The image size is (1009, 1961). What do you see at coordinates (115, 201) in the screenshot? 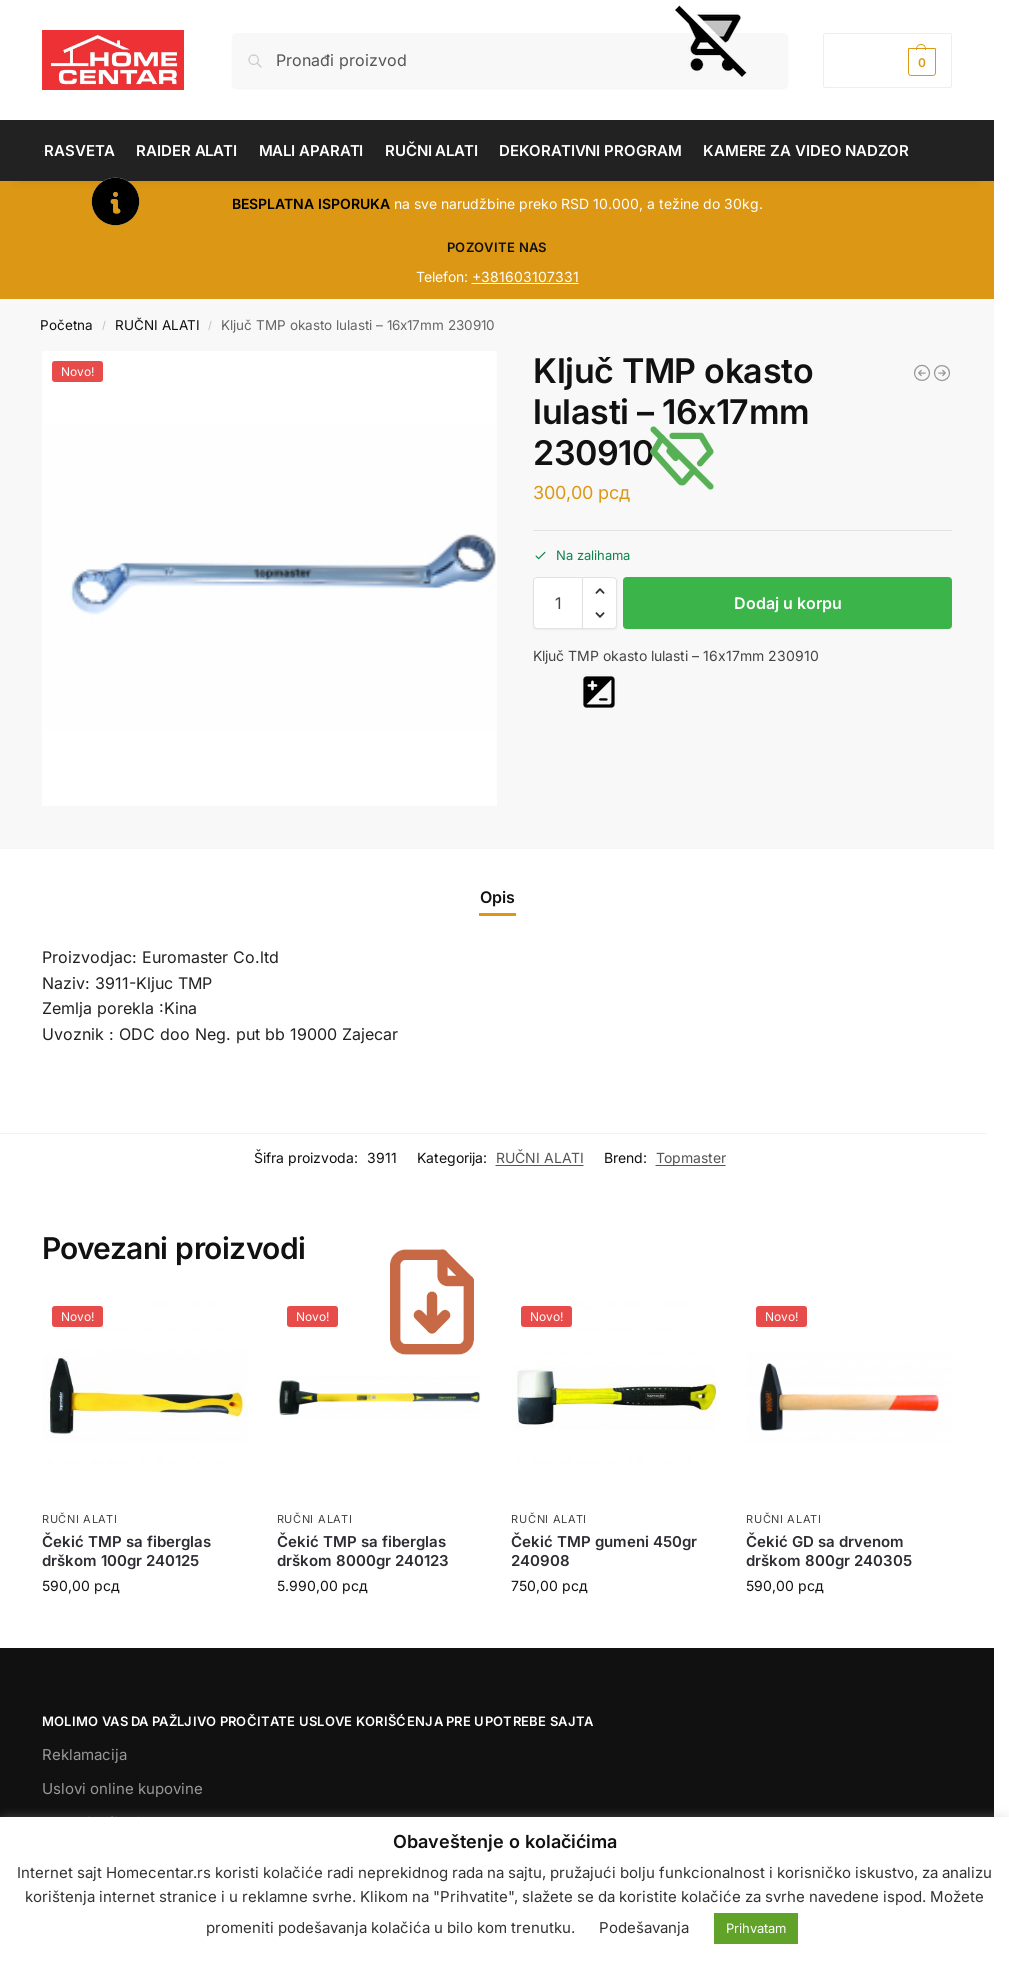
I see `view more information or details` at bounding box center [115, 201].